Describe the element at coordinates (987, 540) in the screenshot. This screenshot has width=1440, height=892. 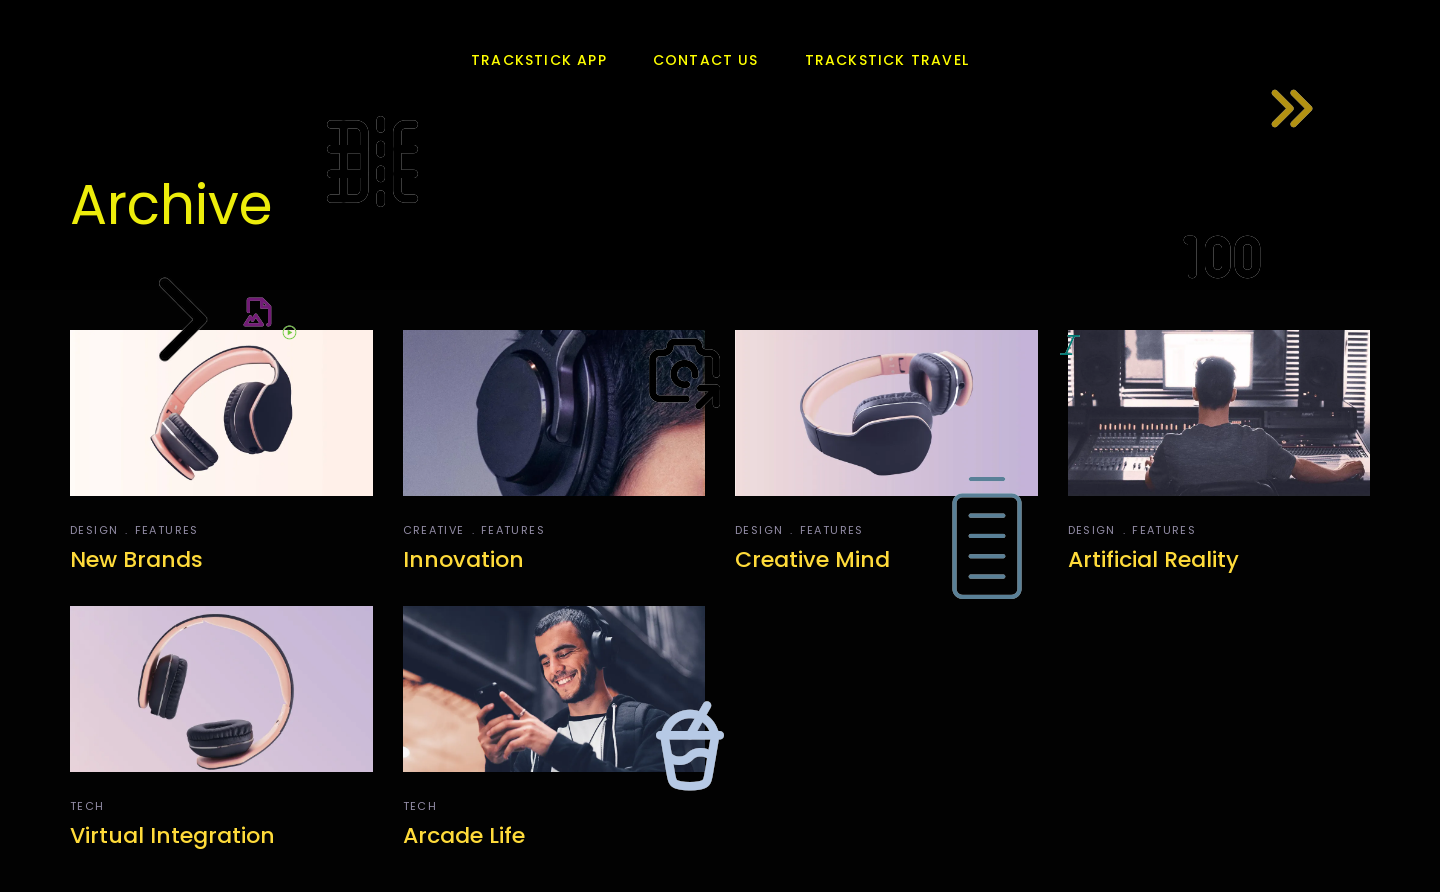
I see `indicates full battery charge` at that location.